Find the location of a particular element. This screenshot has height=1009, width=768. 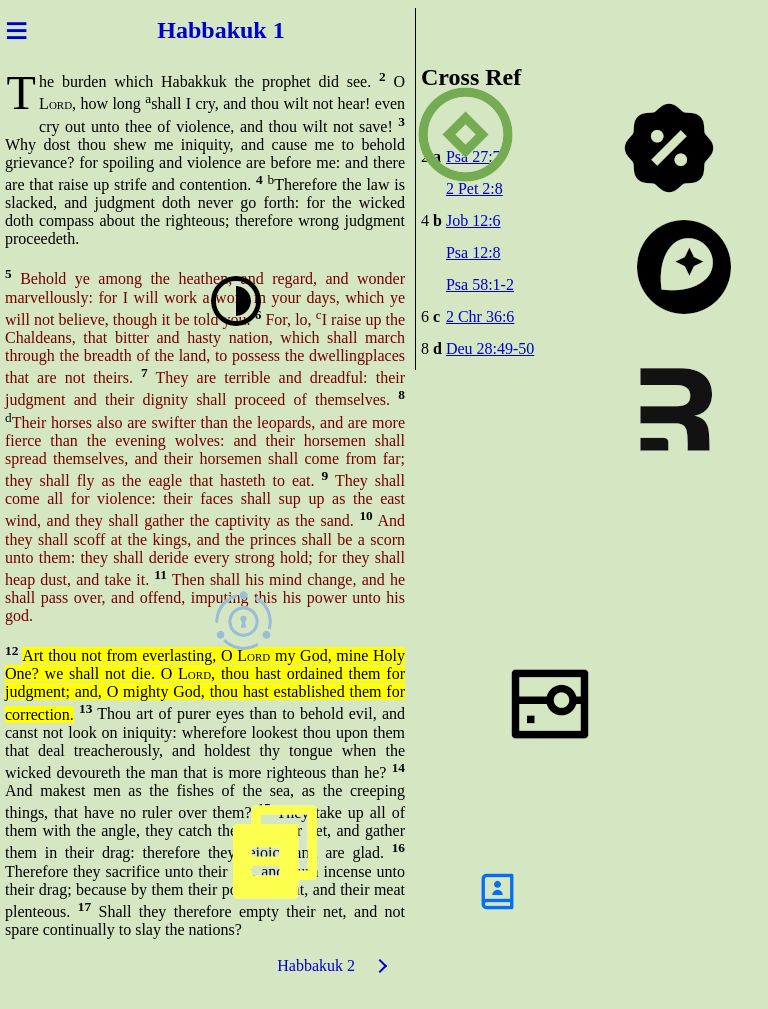

copy file to clipboard is located at coordinates (275, 852).